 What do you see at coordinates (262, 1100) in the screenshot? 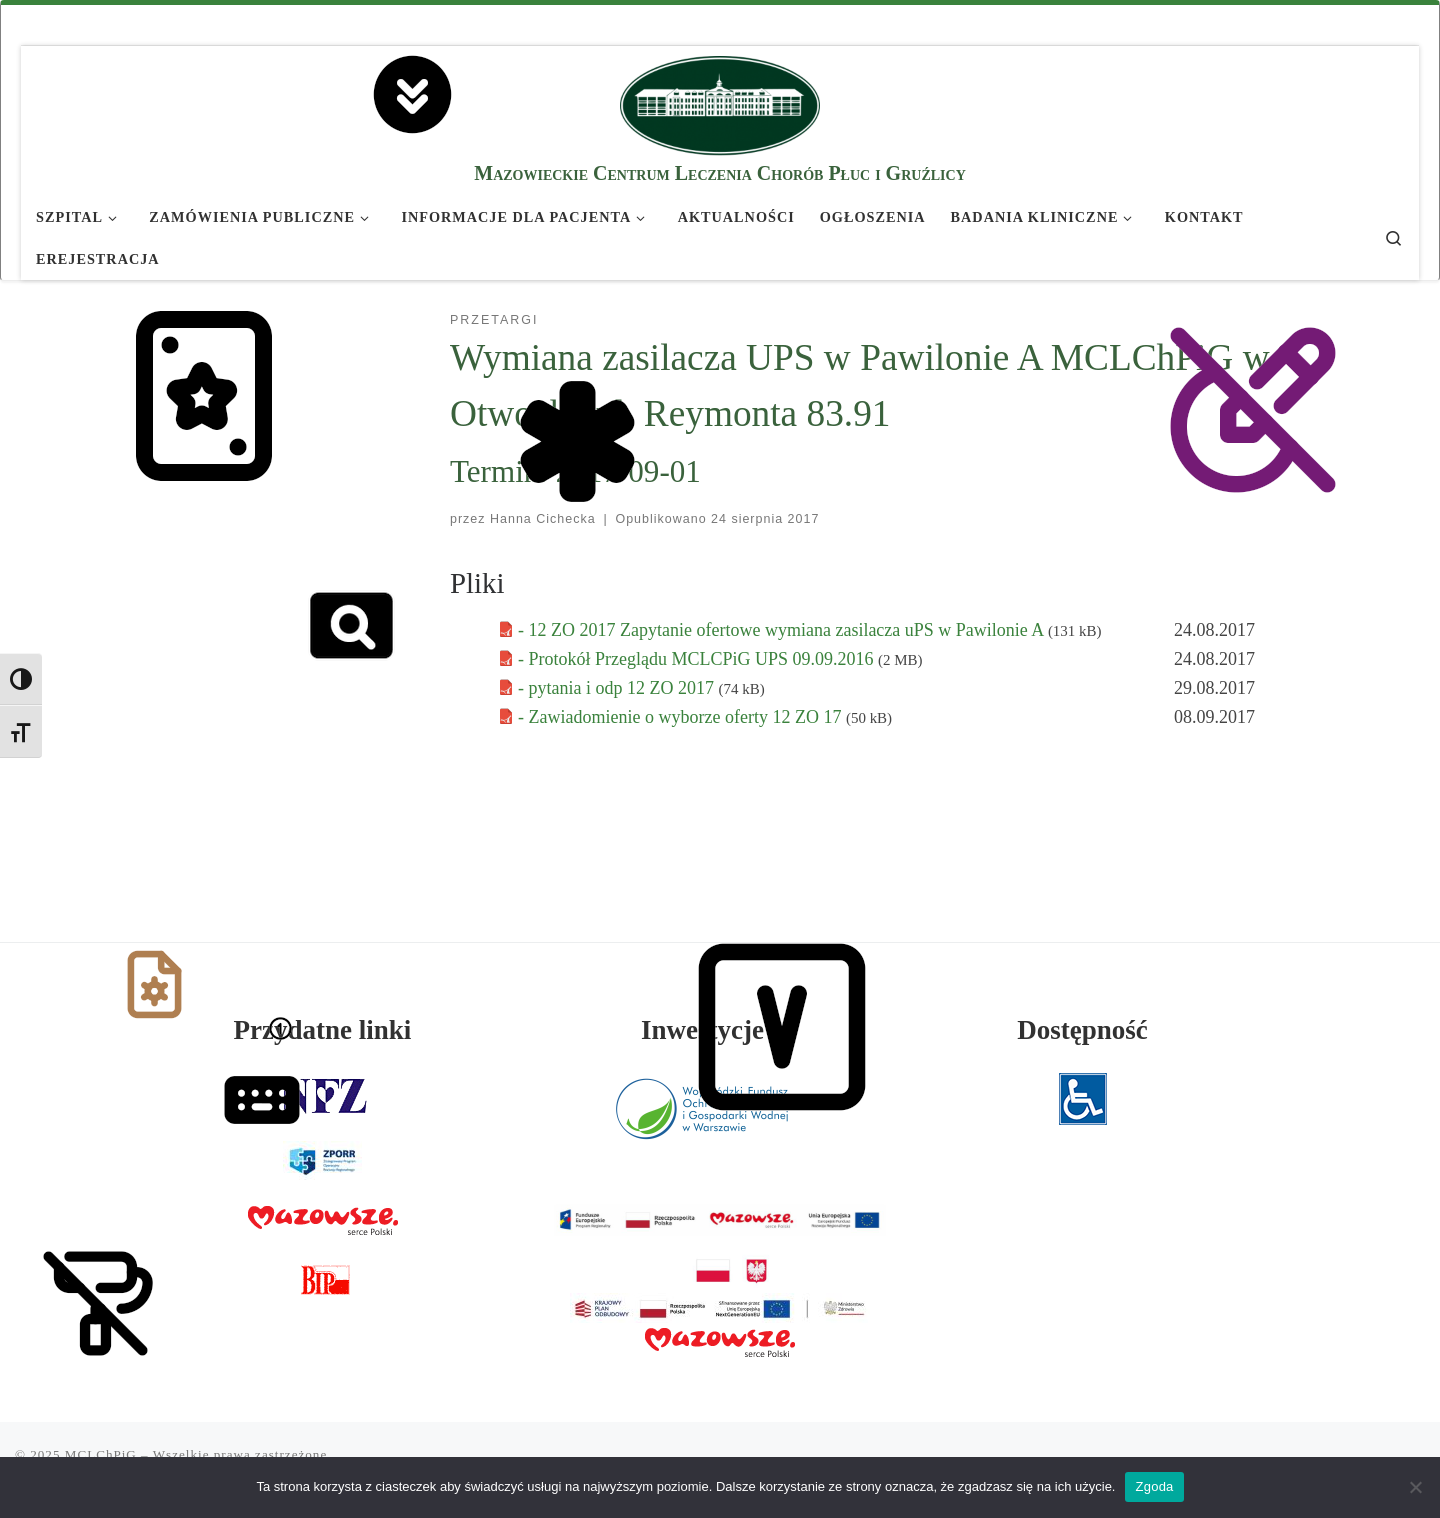
I see `open the on-screen keyboard` at bounding box center [262, 1100].